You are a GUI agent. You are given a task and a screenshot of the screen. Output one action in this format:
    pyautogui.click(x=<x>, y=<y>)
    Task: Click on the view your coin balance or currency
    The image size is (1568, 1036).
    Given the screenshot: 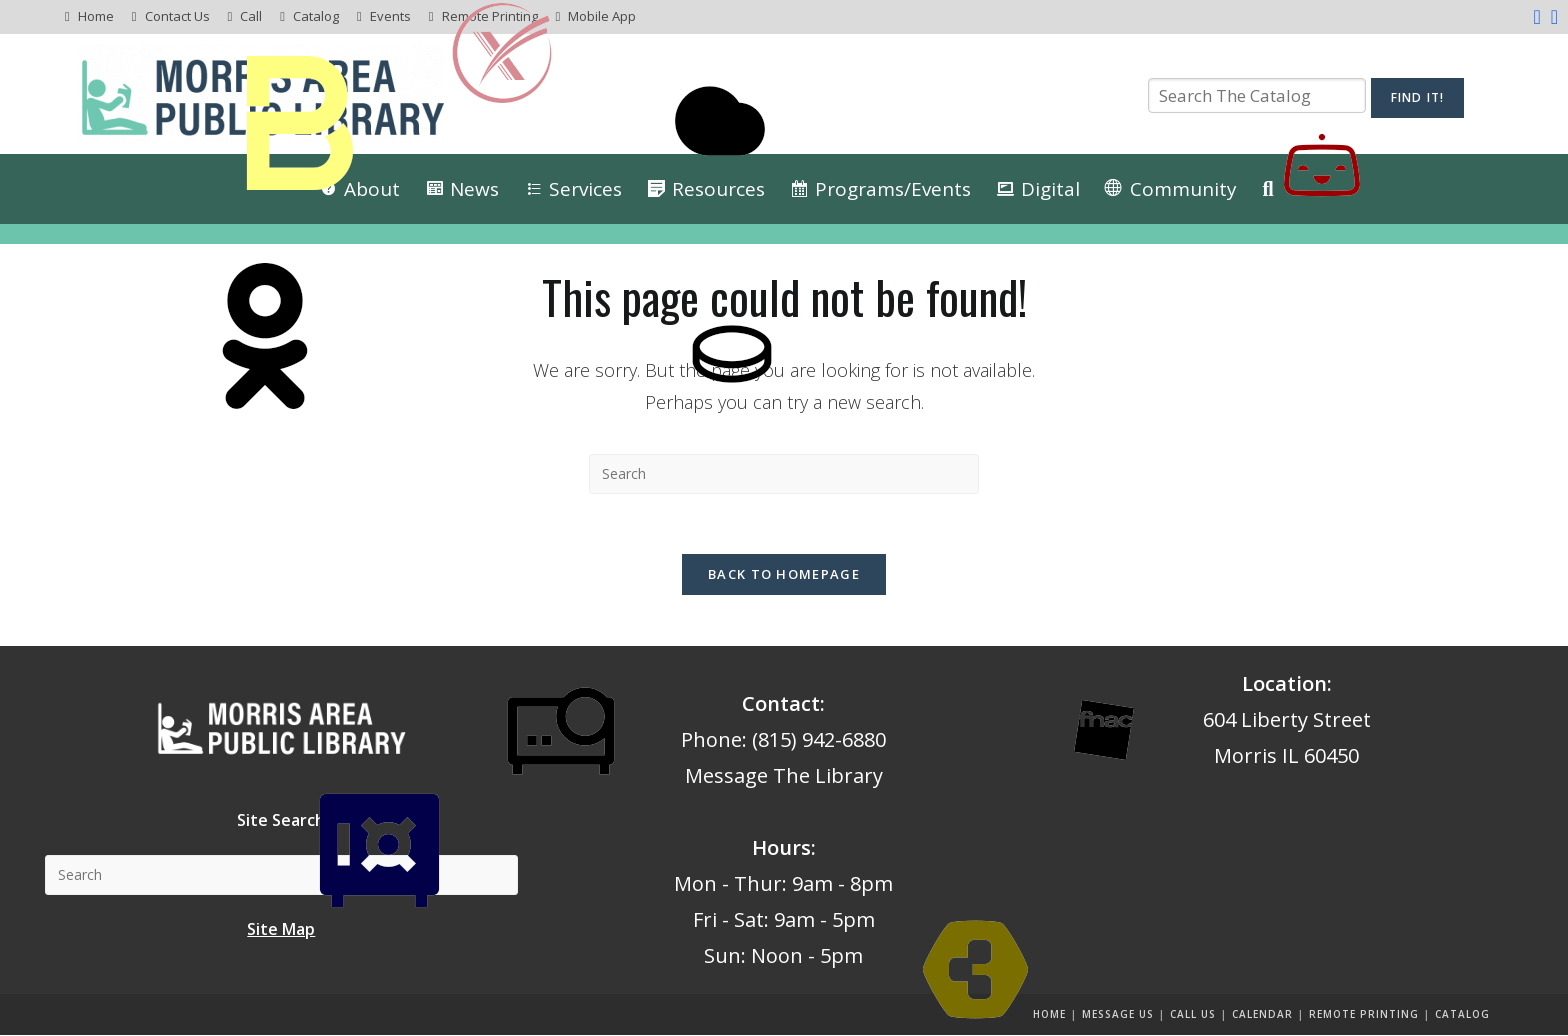 What is the action you would take?
    pyautogui.click(x=732, y=354)
    